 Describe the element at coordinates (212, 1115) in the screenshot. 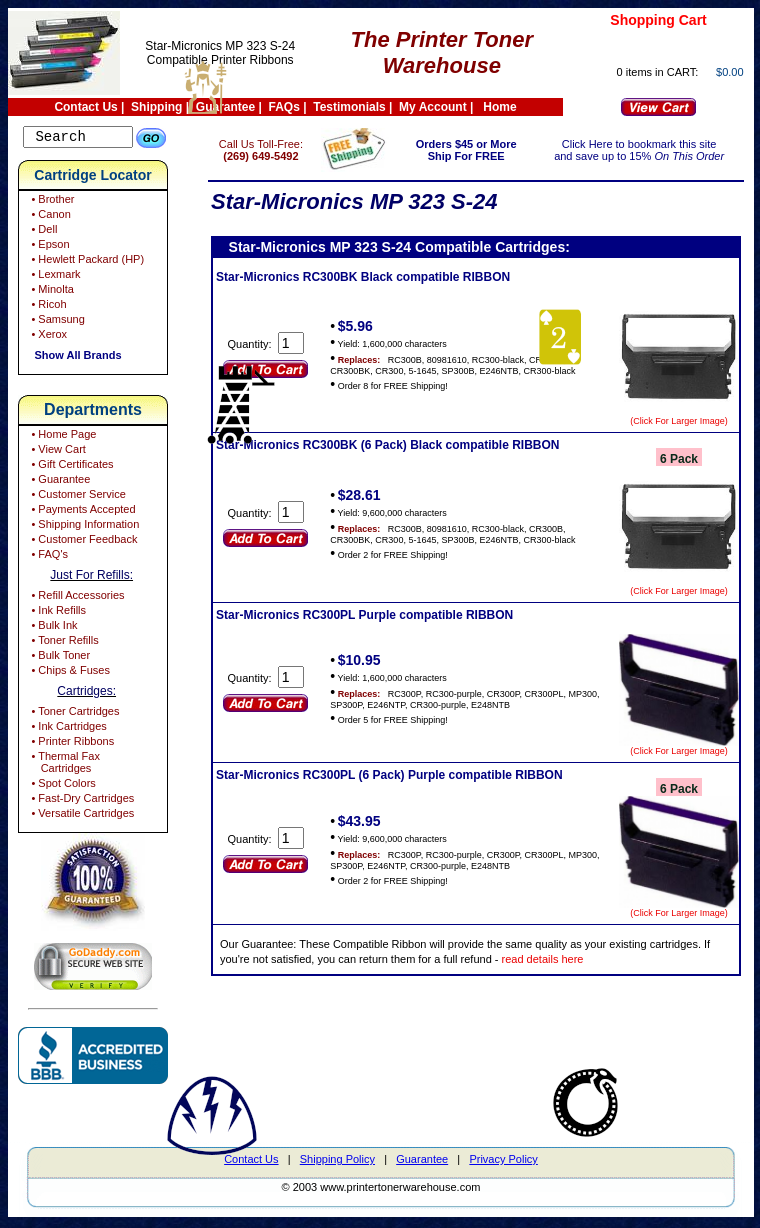

I see `activate energy shield or barrier` at that location.